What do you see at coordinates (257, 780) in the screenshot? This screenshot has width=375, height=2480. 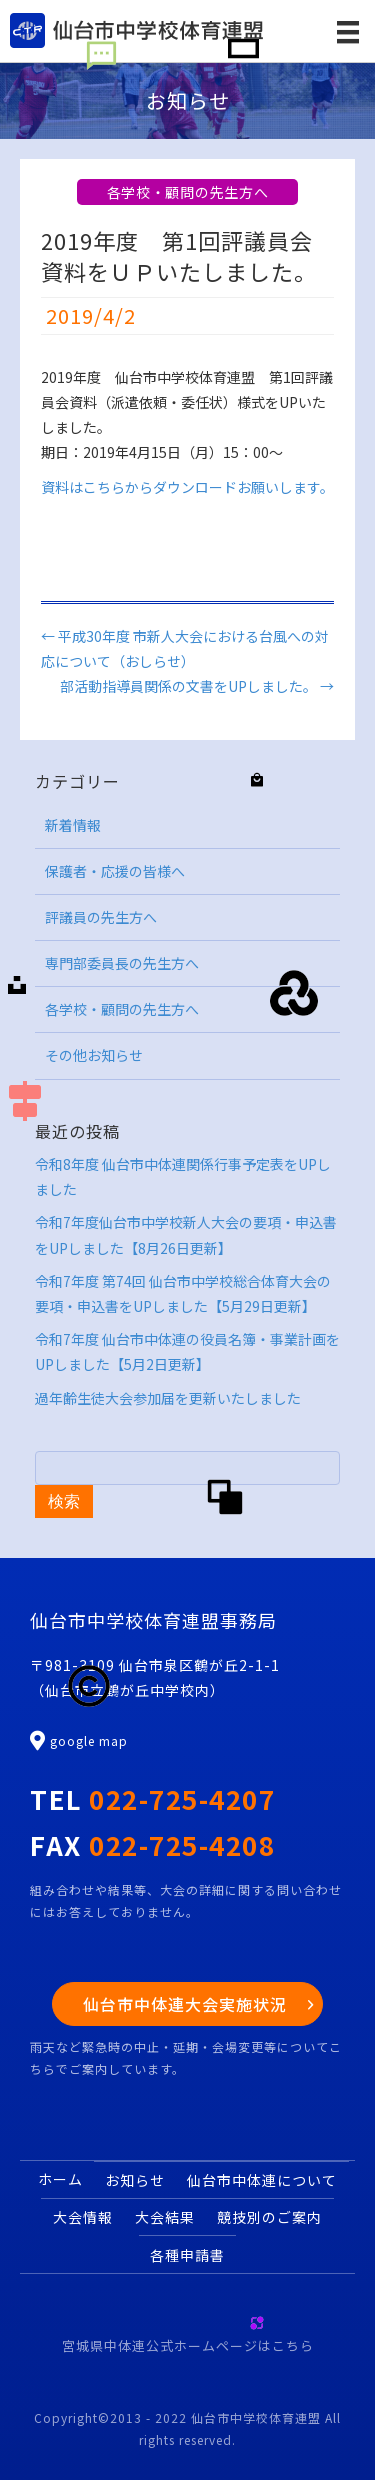 I see `view your shopping bag` at bounding box center [257, 780].